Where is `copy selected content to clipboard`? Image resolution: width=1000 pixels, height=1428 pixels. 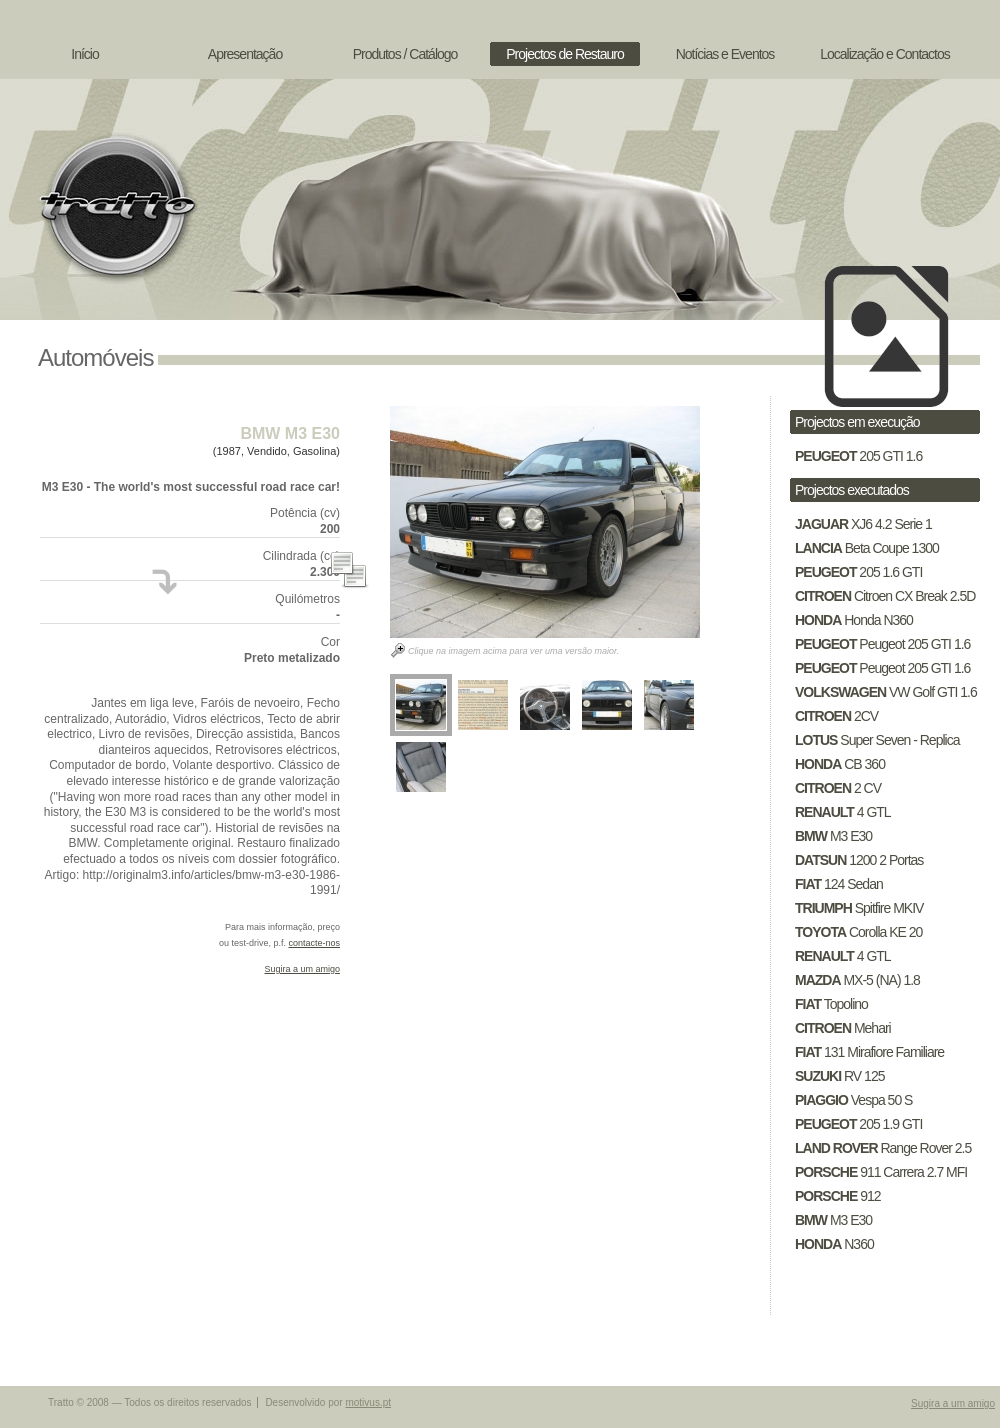
copy selected content to clipboard is located at coordinates (348, 568).